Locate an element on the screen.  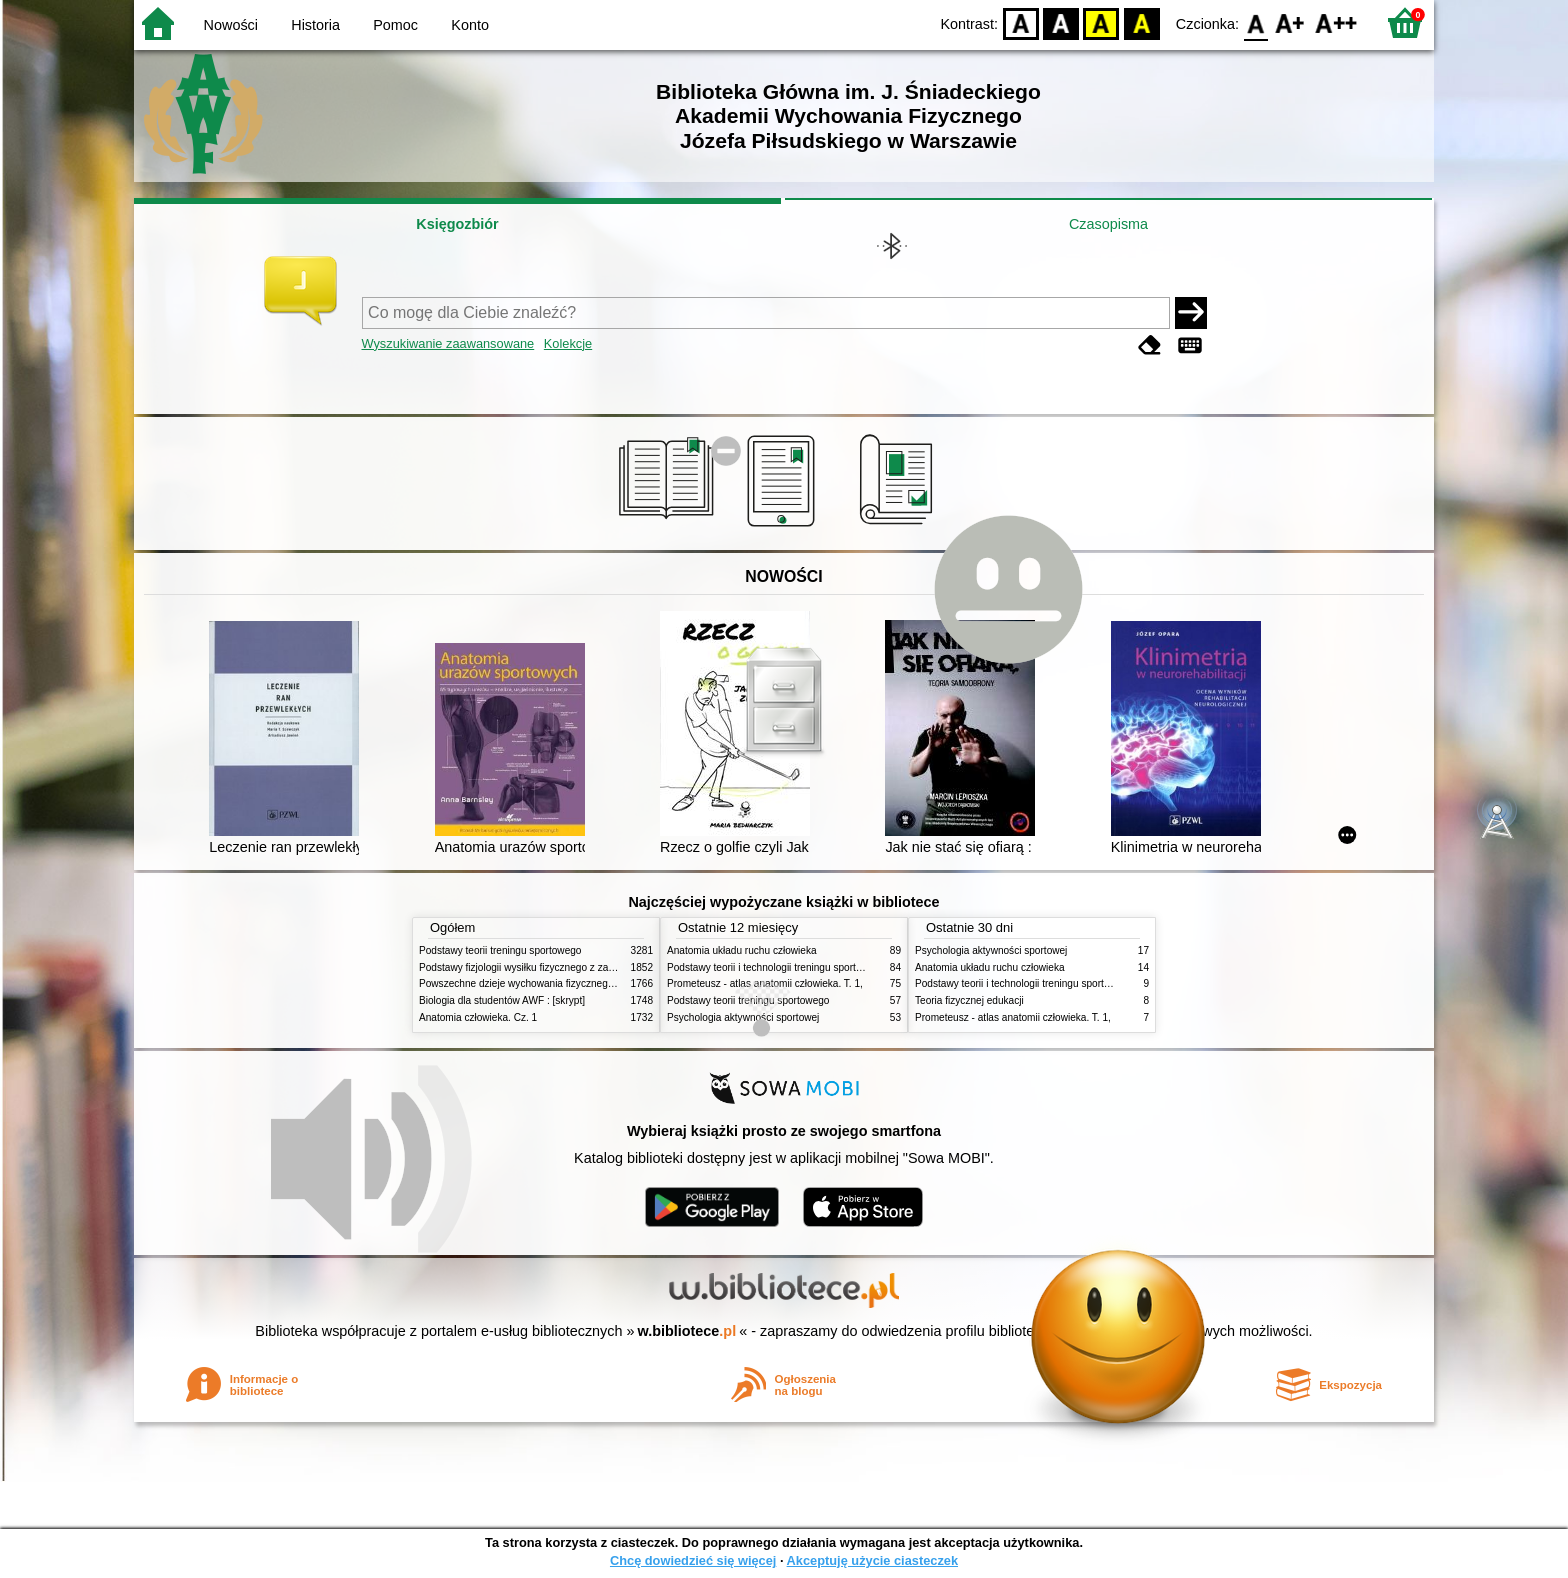
user is idle or away is located at coordinates (301, 290).